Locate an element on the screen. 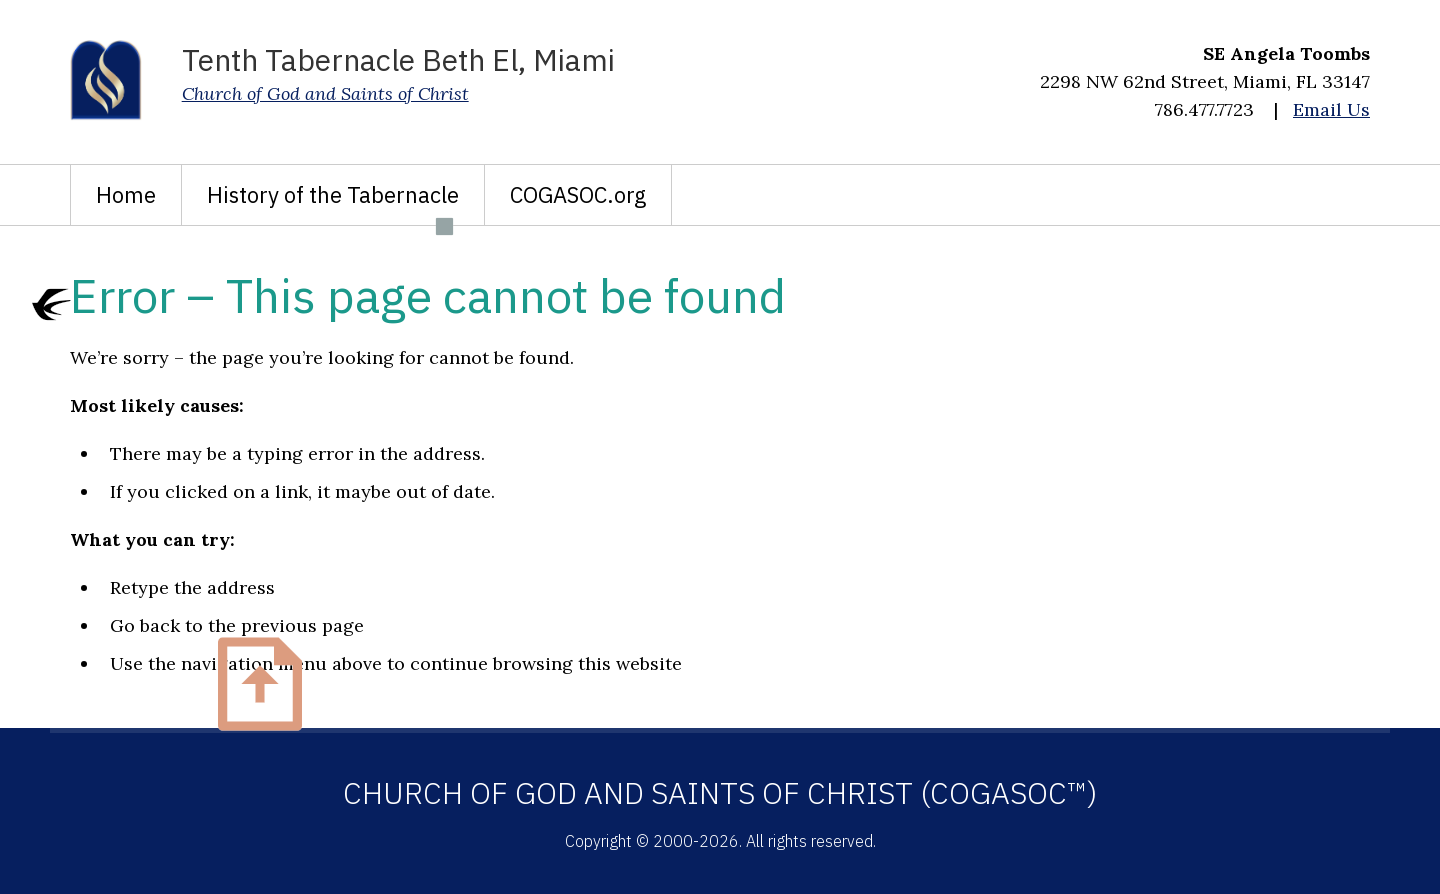 This screenshot has height=894, width=1440. upload a file or document is located at coordinates (260, 684).